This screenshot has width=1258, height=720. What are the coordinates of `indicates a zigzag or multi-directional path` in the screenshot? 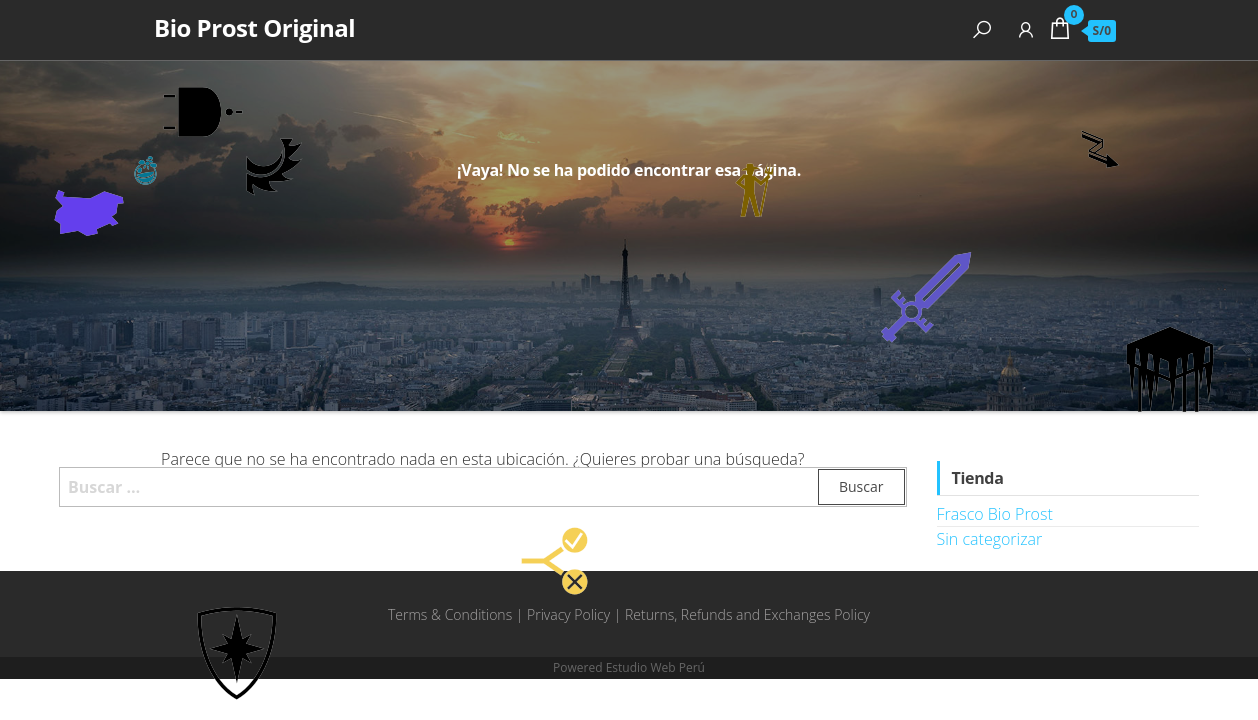 It's located at (1100, 149).